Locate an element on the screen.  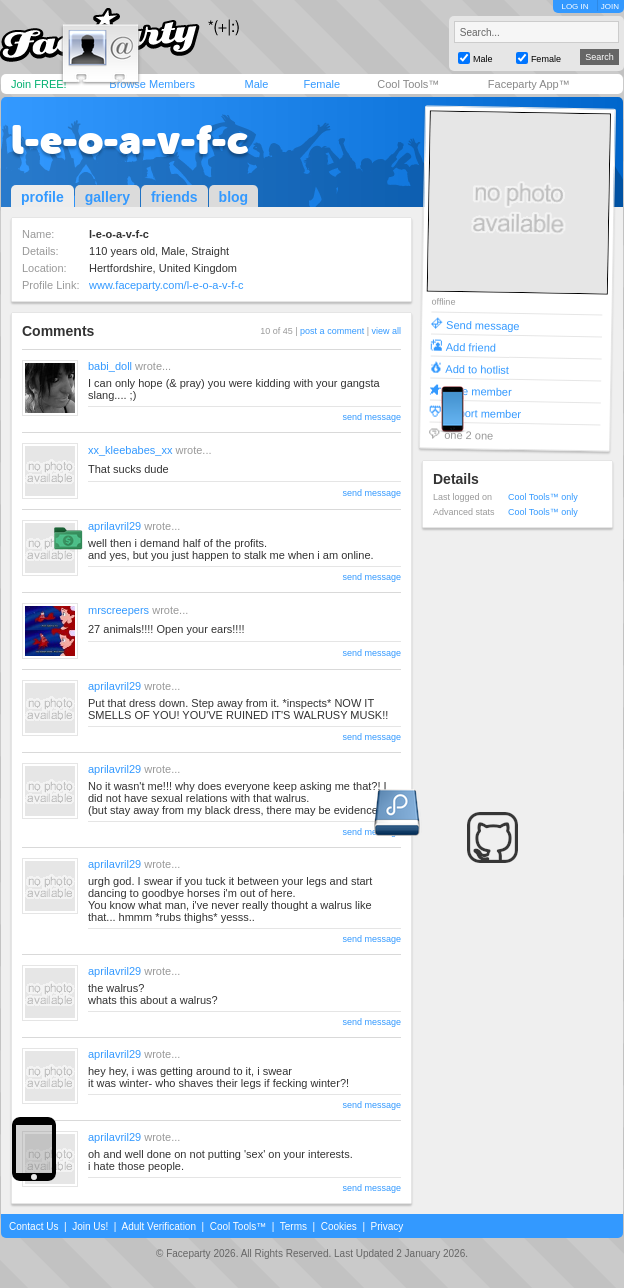
iPhone SE device icon in system preferences is located at coordinates (452, 409).